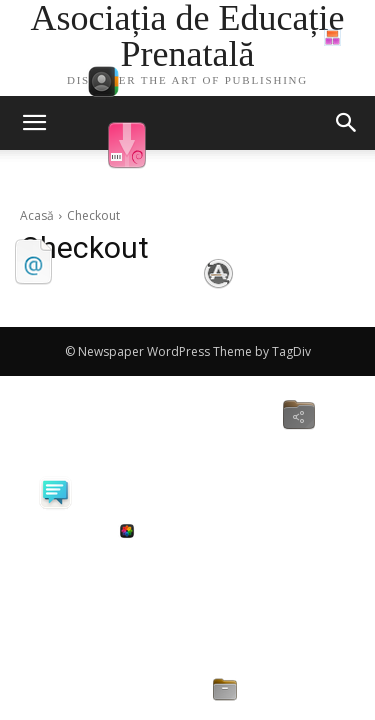 This screenshot has height=720, width=375. I want to click on open file manager application, so click(225, 689).